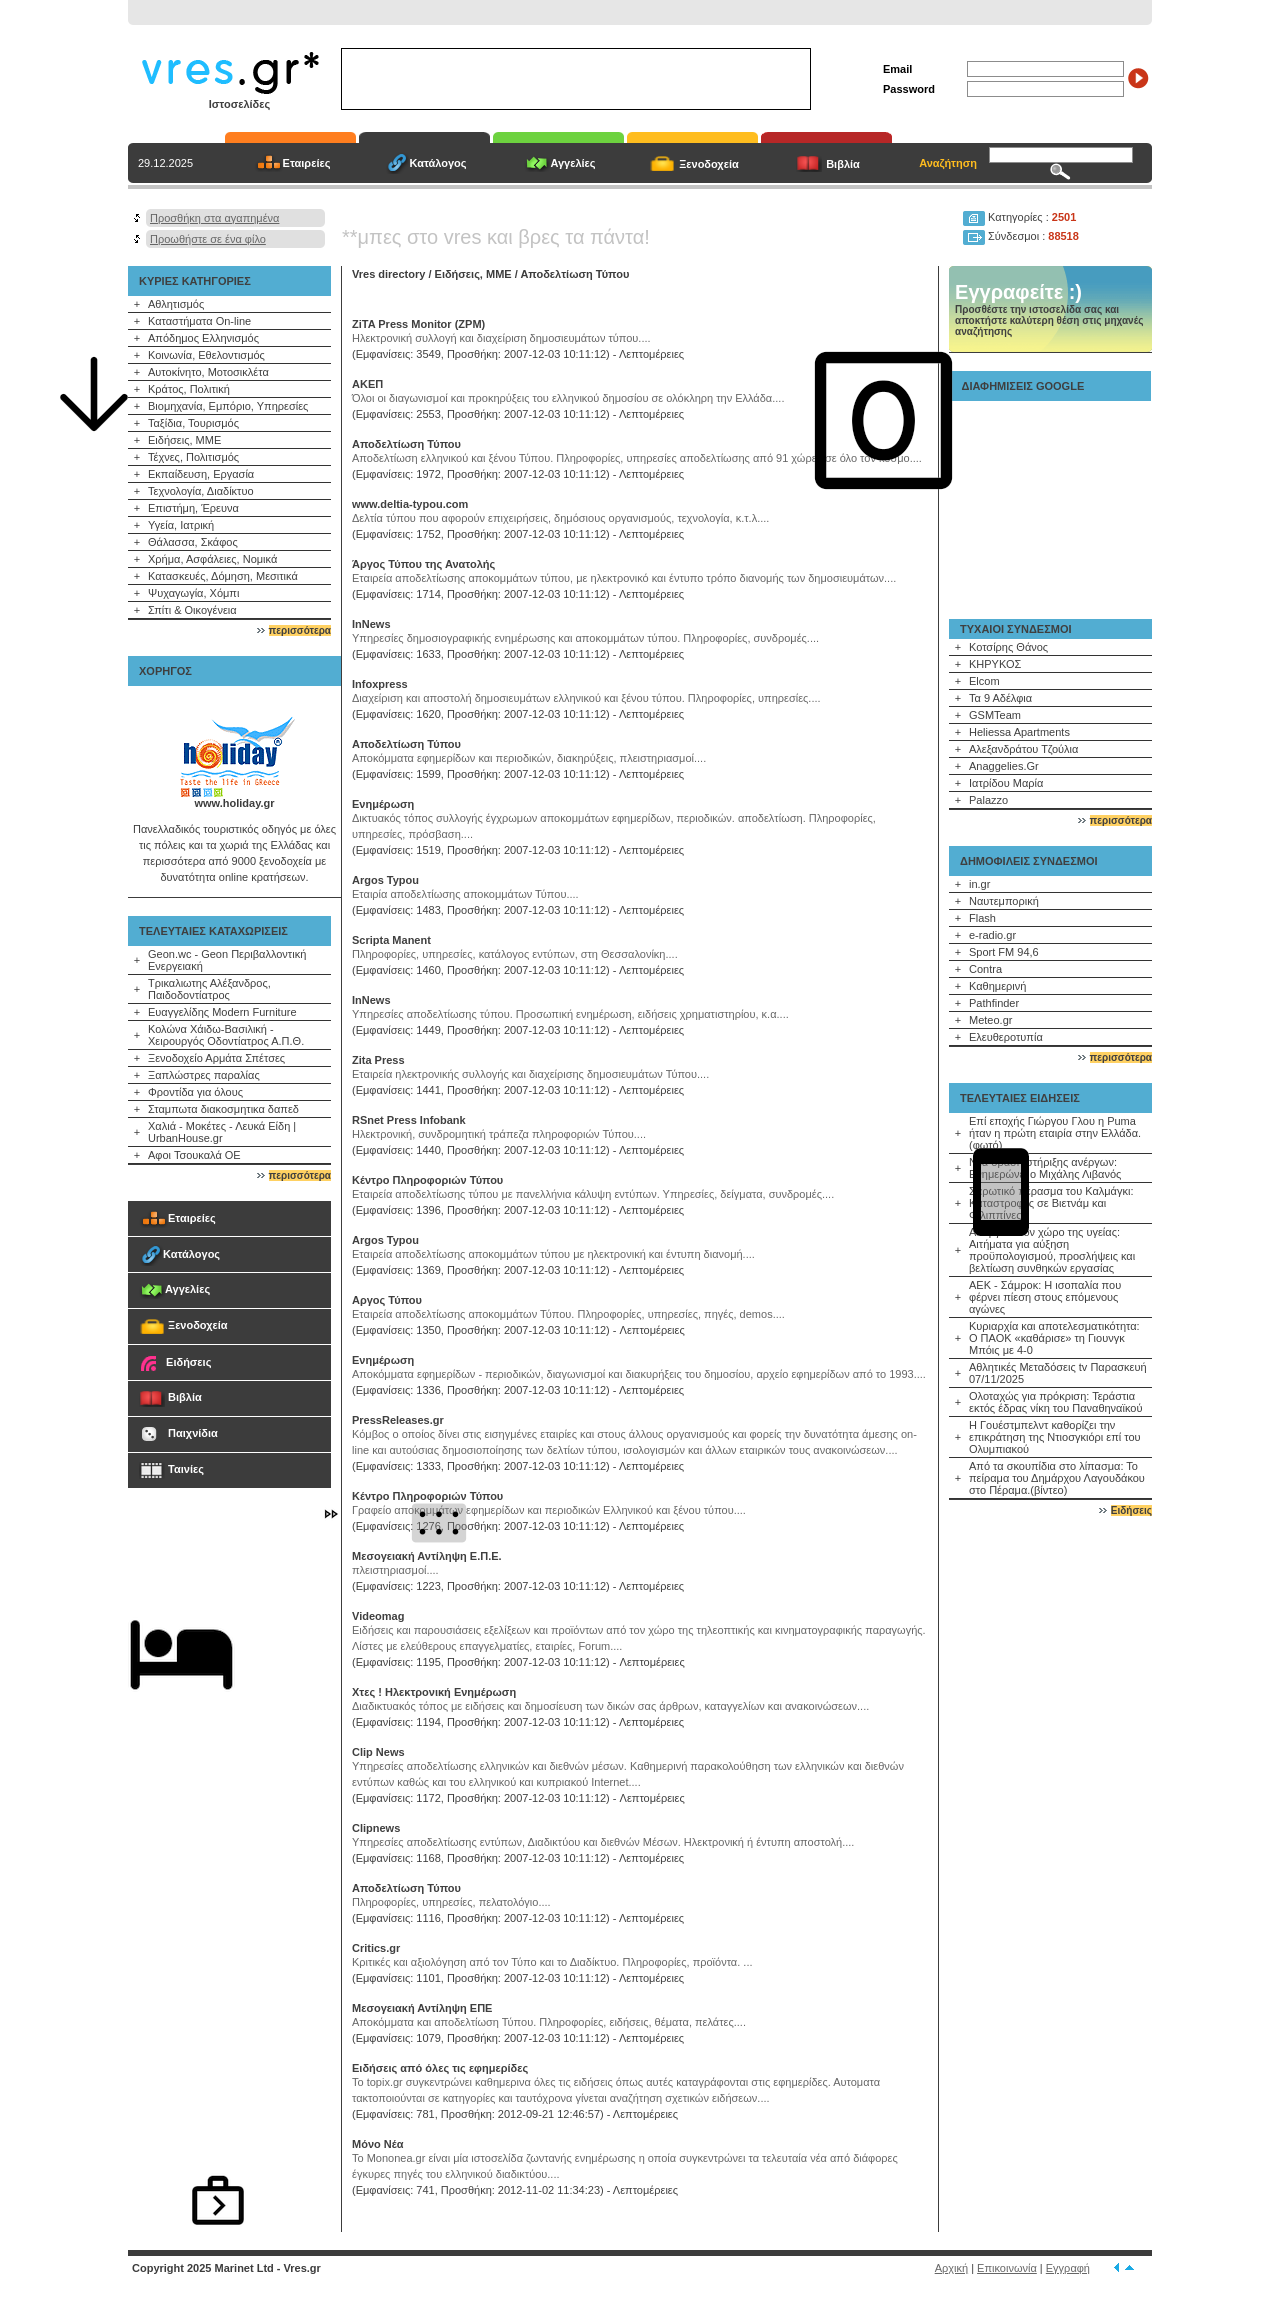 This screenshot has width=1280, height=2298. I want to click on find nearby hotels or accommodations, so click(181, 1652).